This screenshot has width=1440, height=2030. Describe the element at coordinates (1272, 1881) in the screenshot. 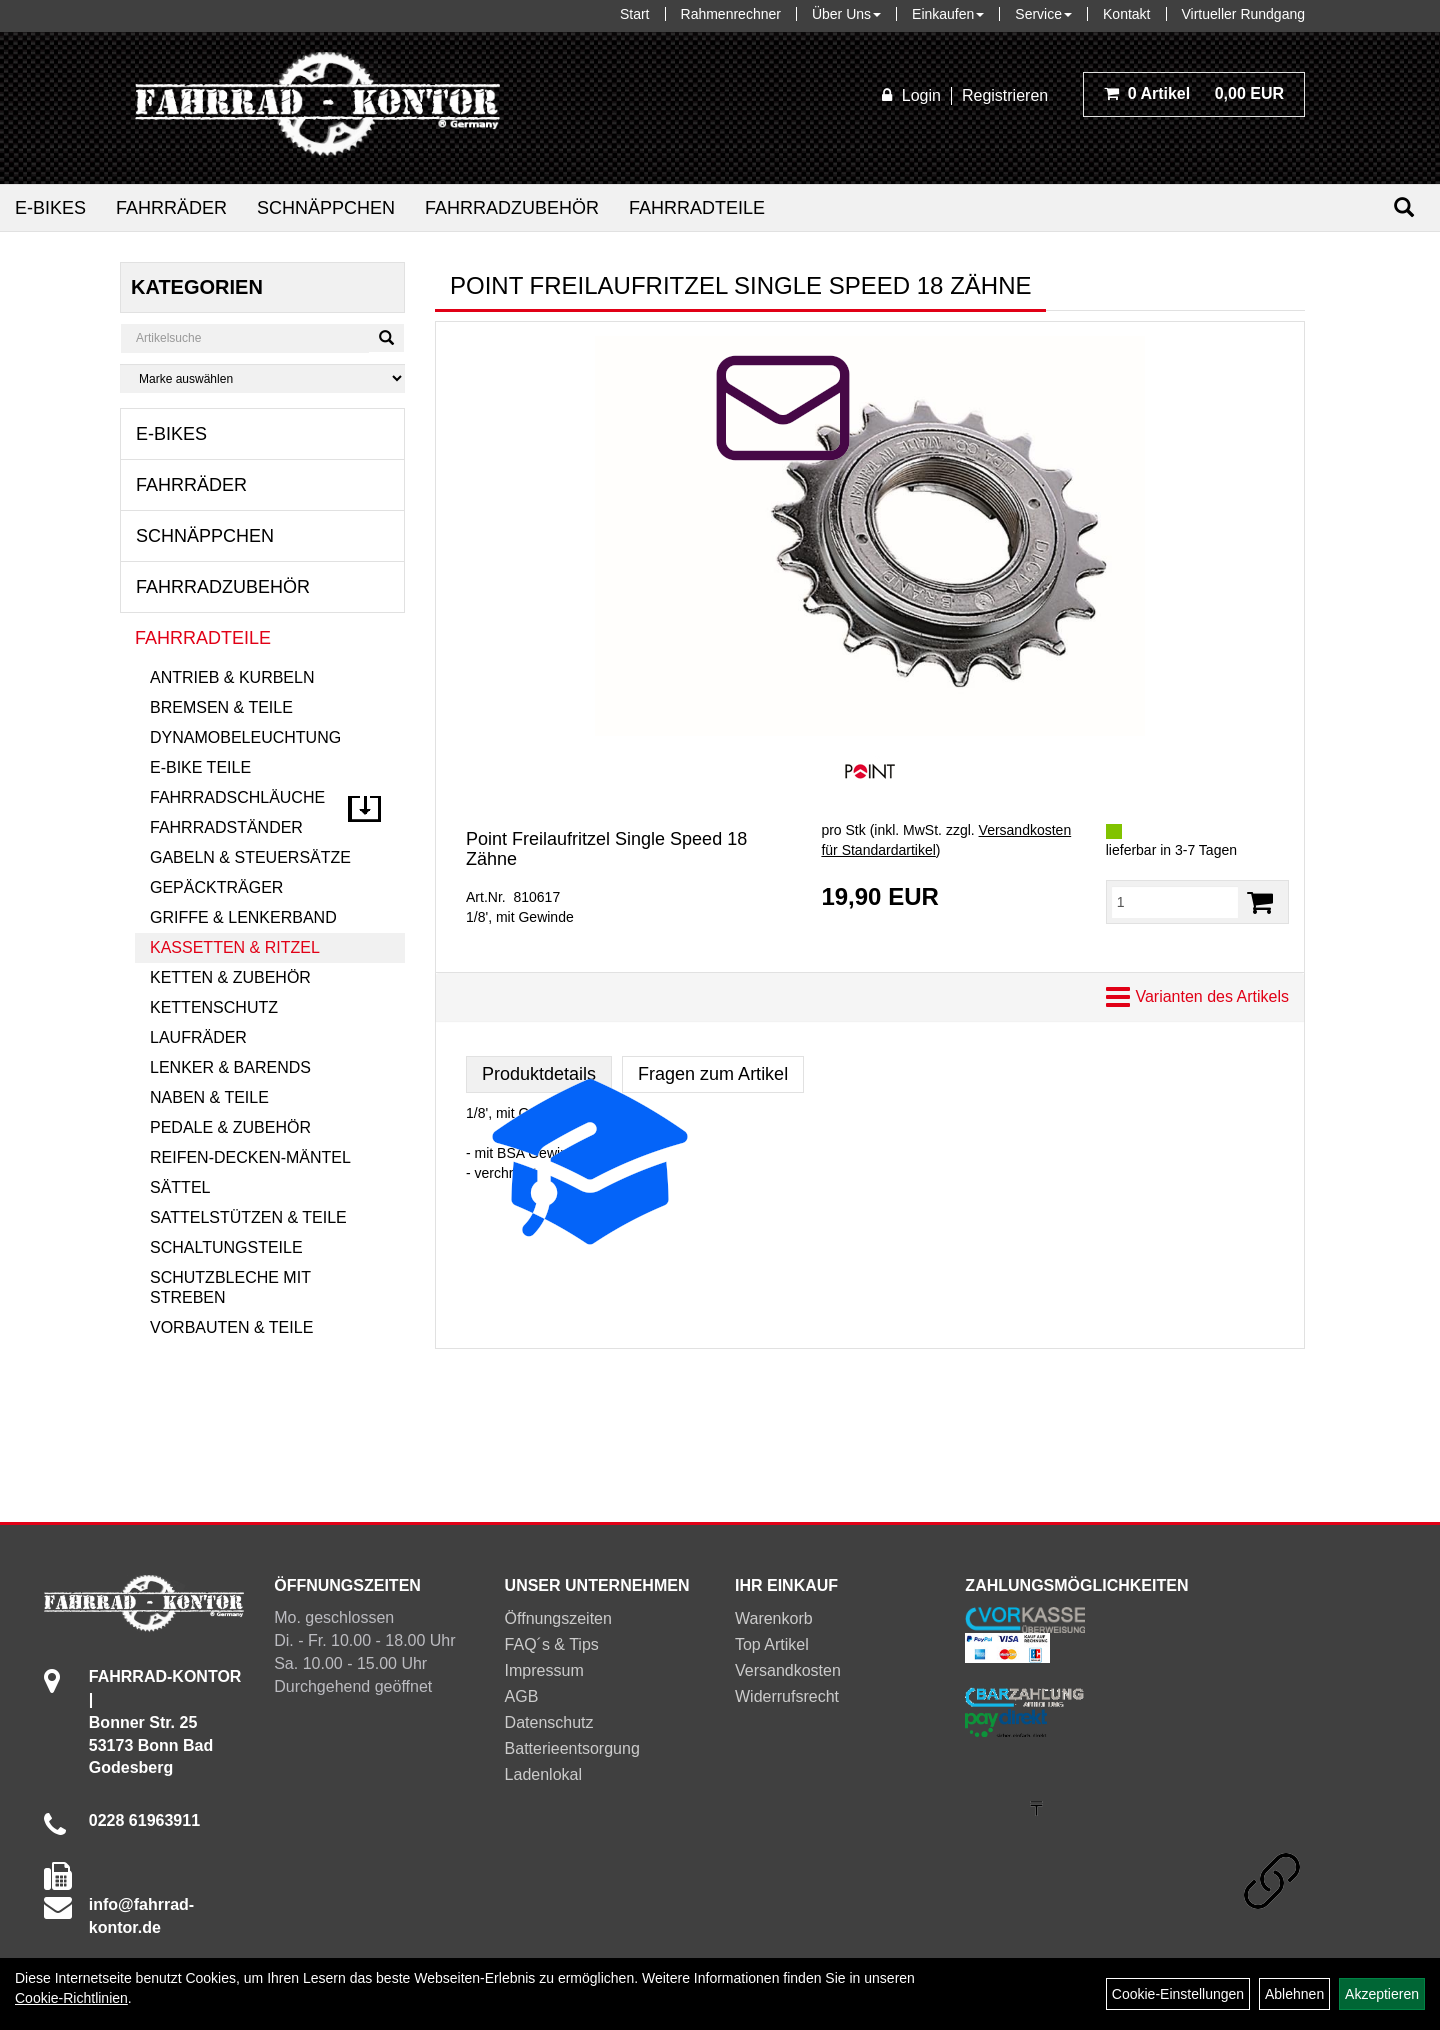

I see `copy or share a link` at that location.